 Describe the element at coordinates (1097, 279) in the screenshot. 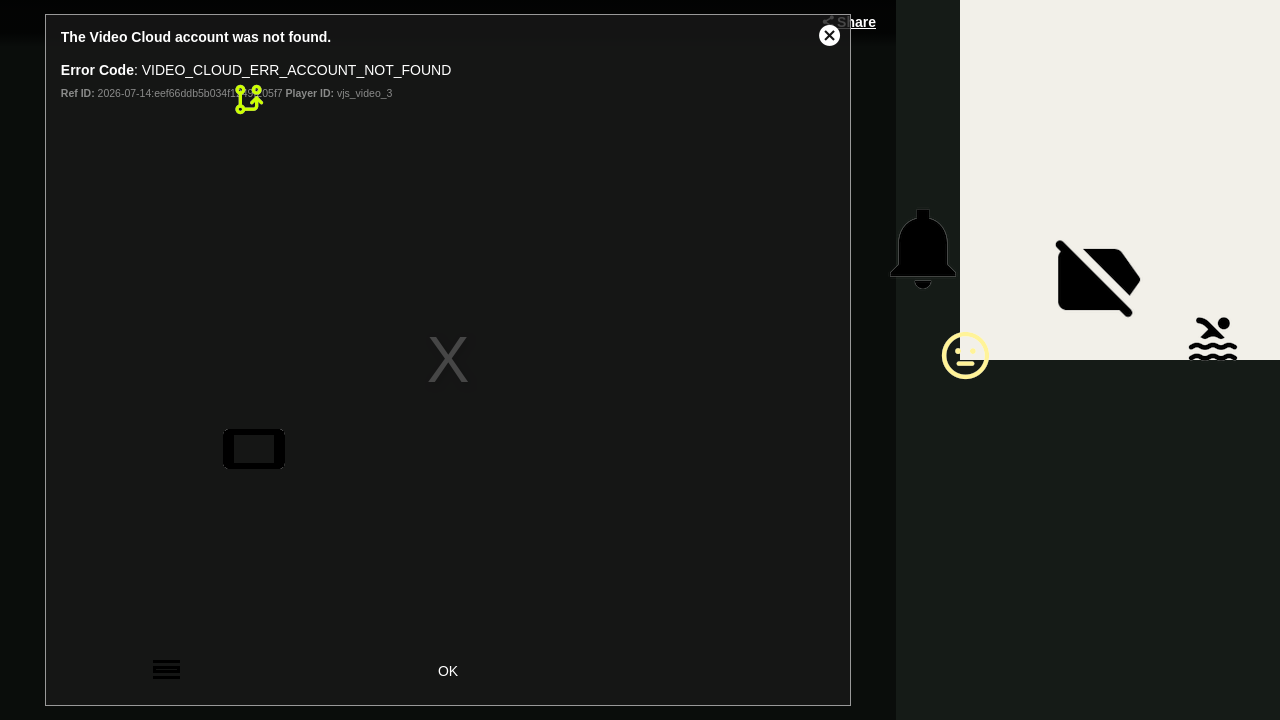

I see `remove a label or tag` at that location.